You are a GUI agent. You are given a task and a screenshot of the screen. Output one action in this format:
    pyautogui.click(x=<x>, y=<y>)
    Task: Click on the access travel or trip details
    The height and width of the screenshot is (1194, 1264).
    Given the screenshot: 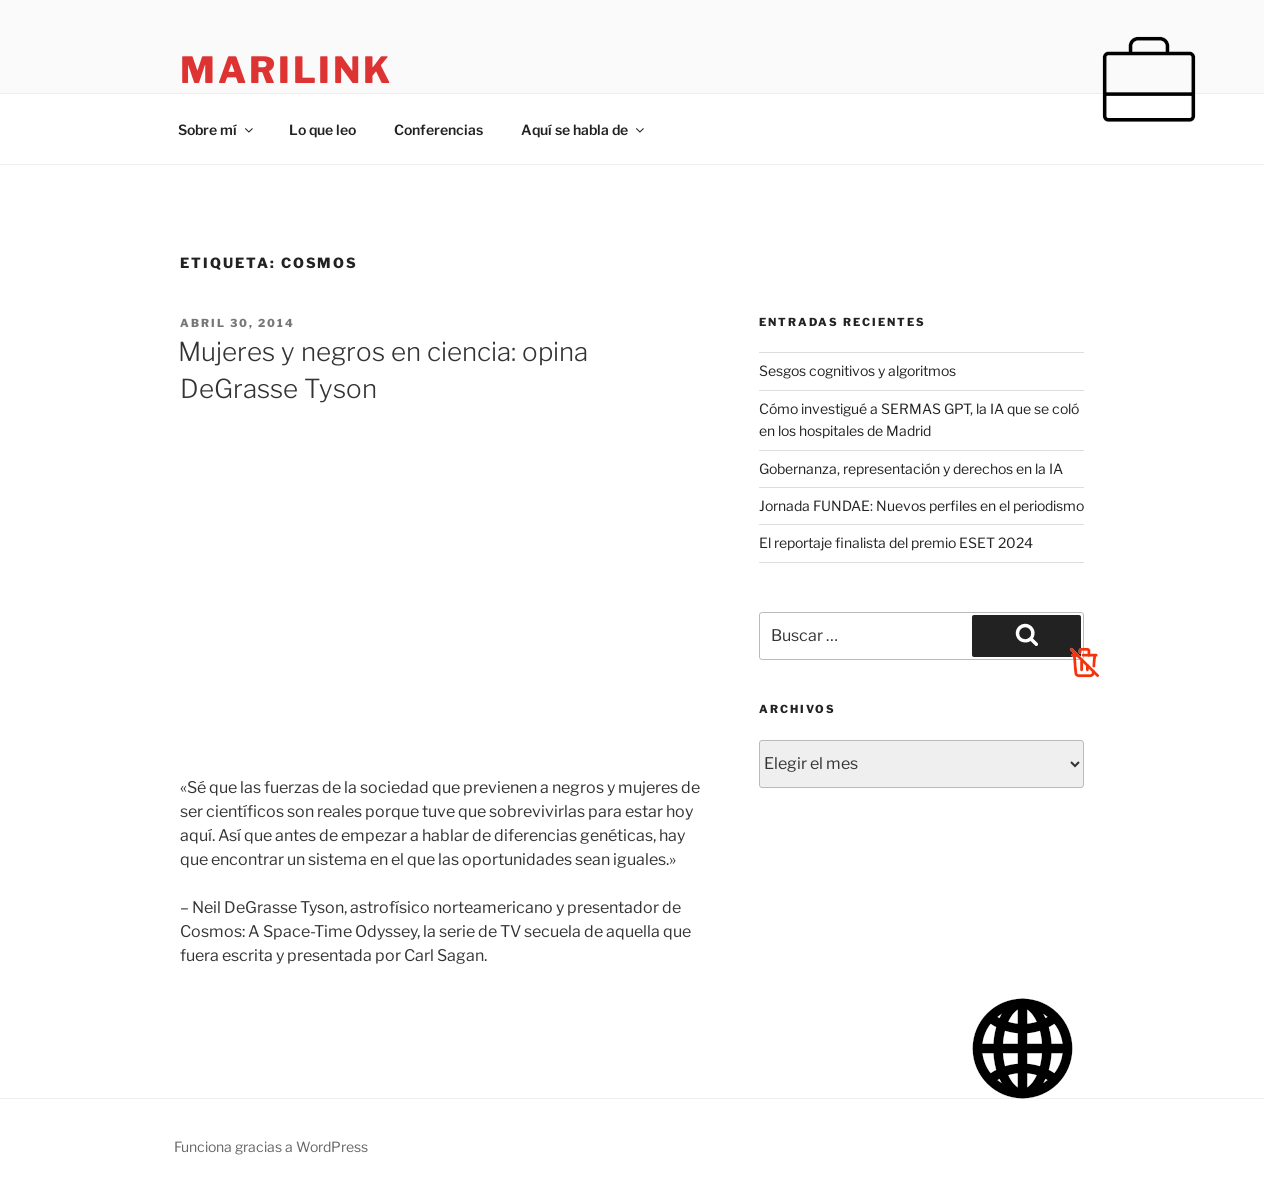 What is the action you would take?
    pyautogui.click(x=1149, y=83)
    